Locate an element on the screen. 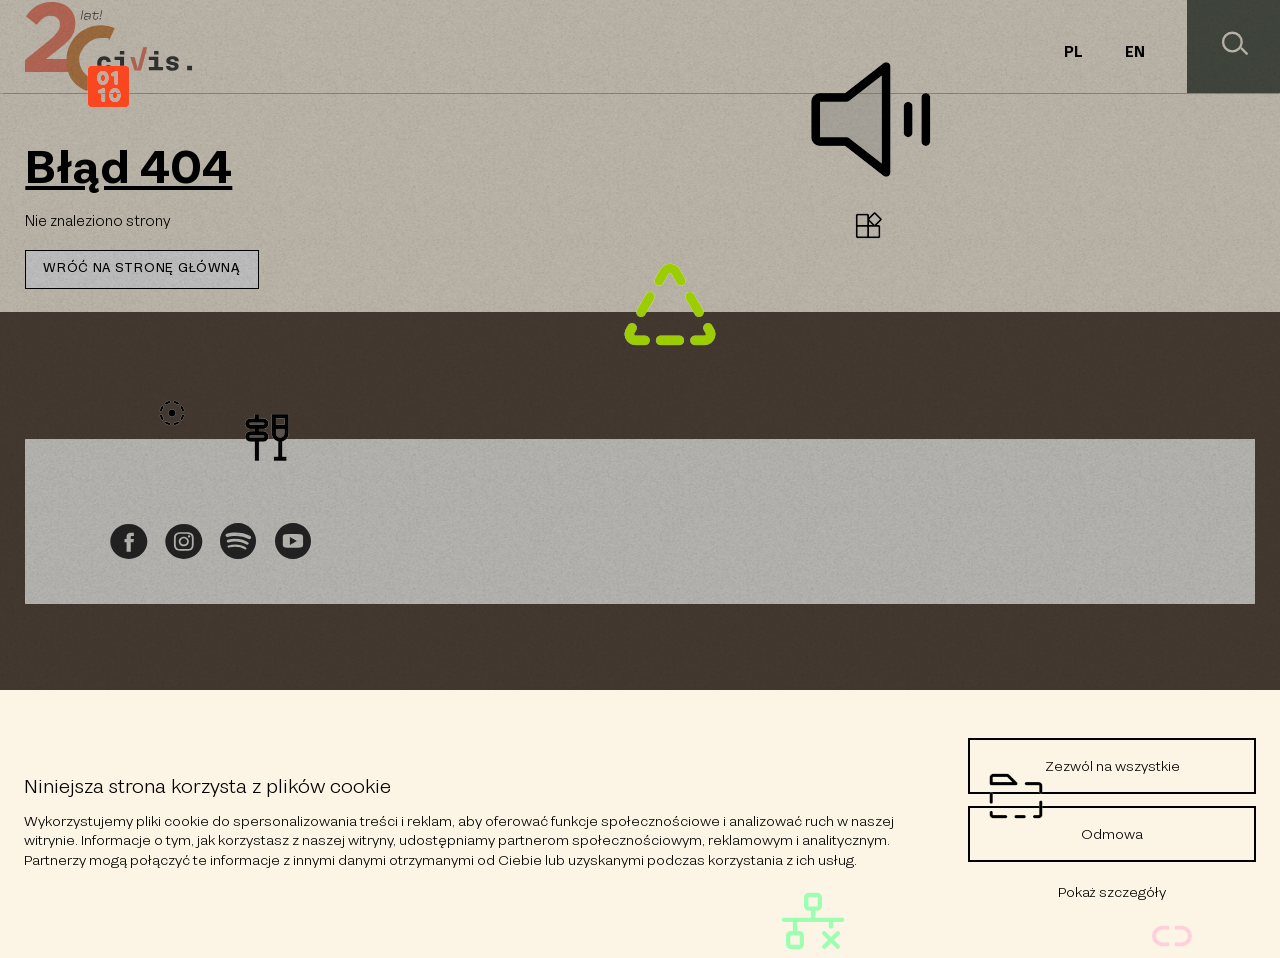  indicates a recycling or refresh cycle is located at coordinates (670, 306).